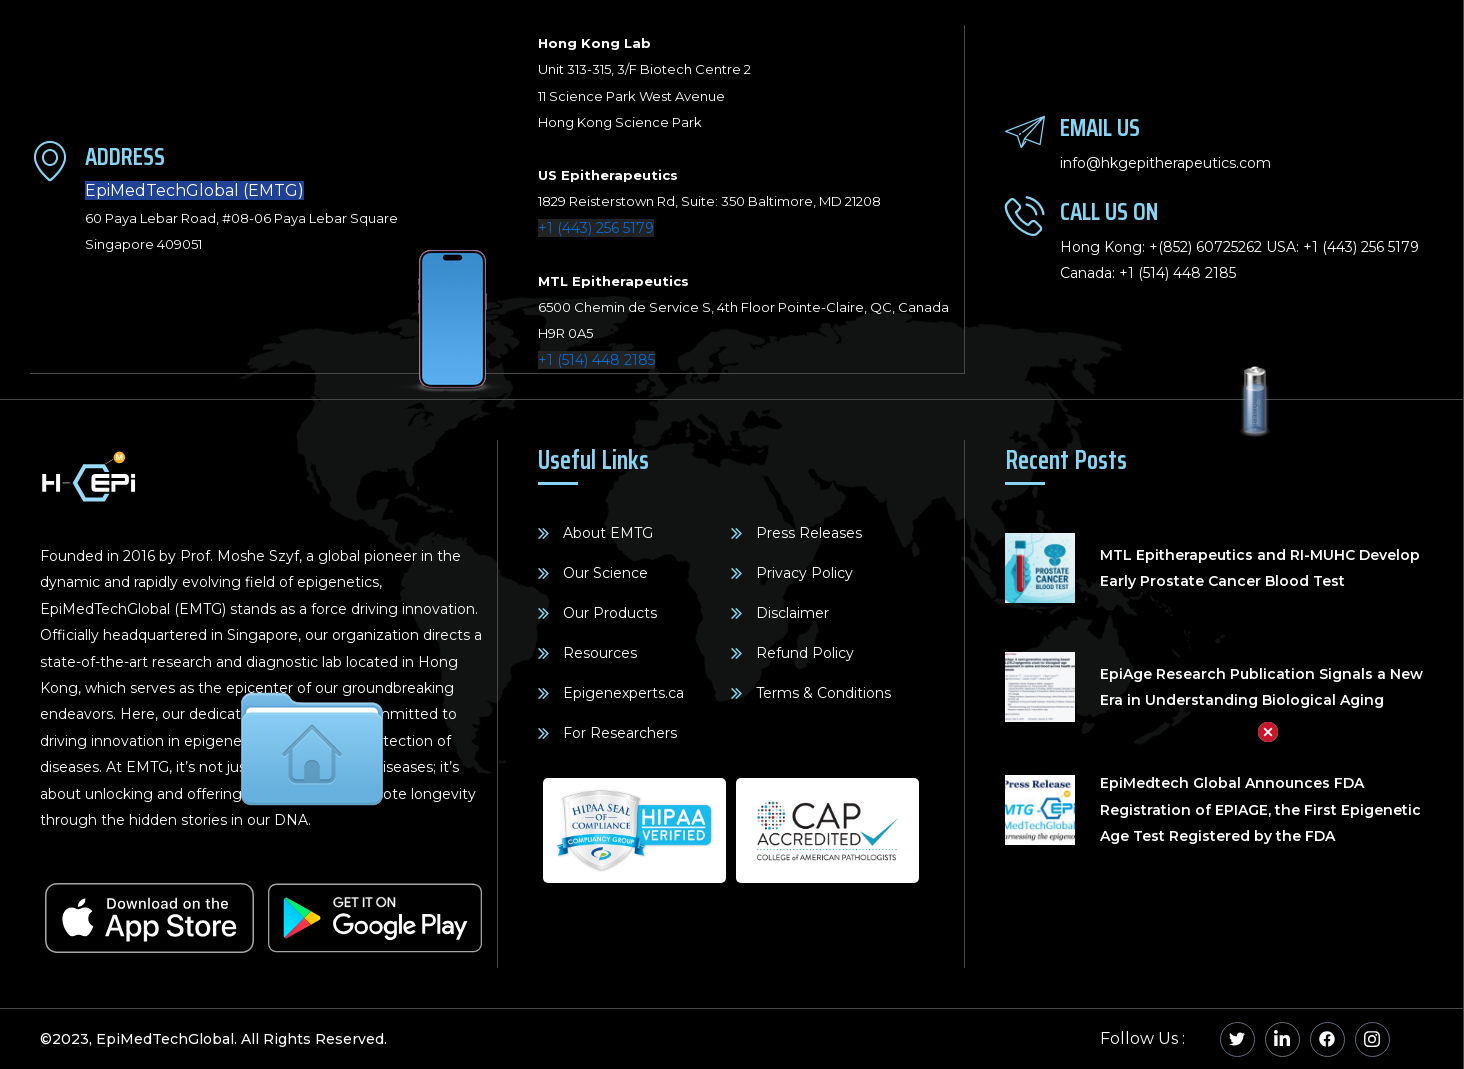 Image resolution: width=1464 pixels, height=1069 pixels. I want to click on indicates battery is sufficiently charged, so click(1255, 402).